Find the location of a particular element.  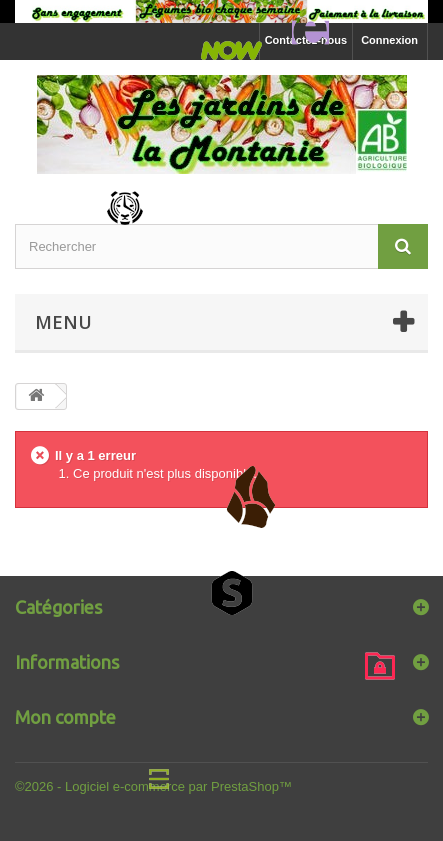

access a password-protected folder is located at coordinates (380, 666).